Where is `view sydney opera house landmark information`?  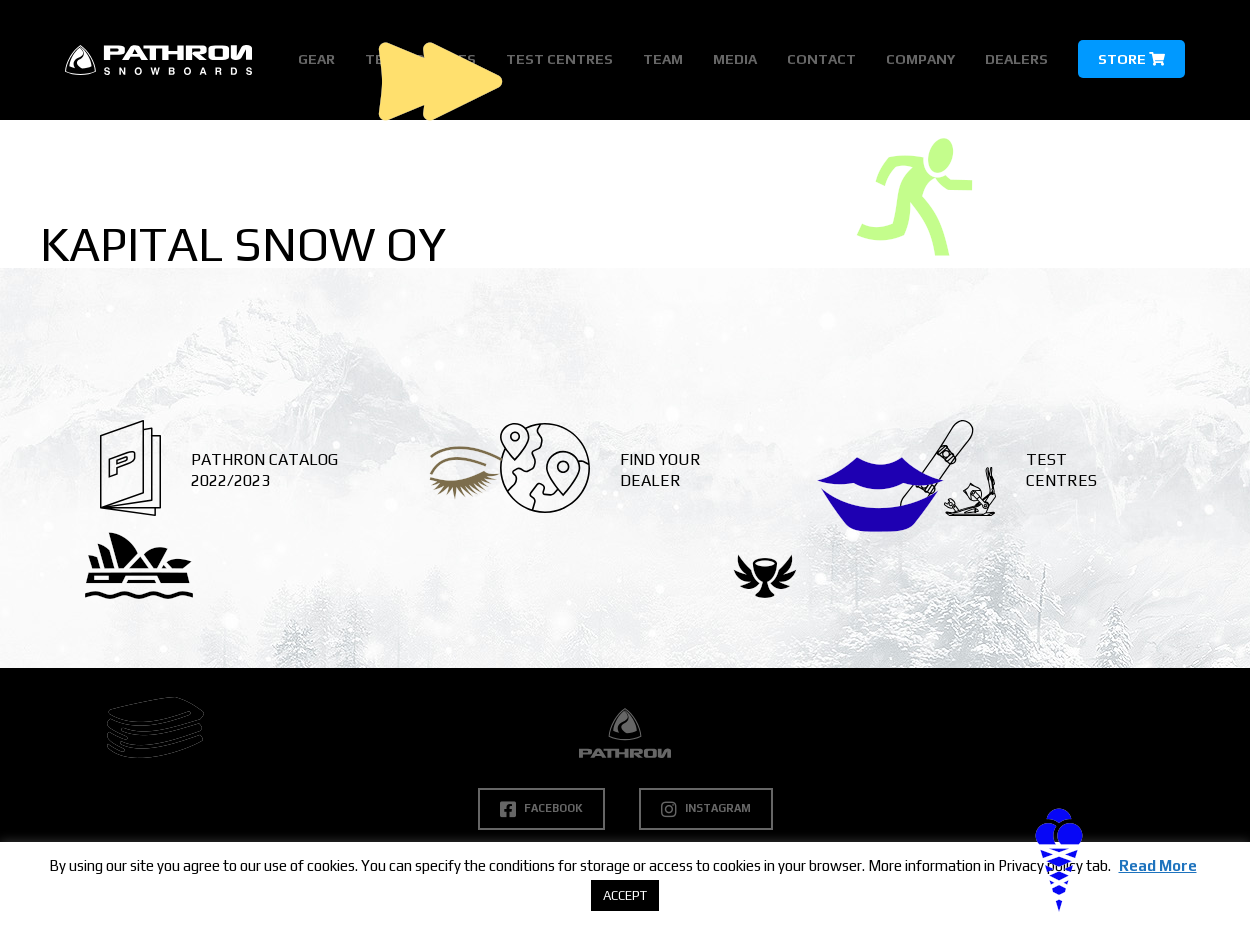
view sydney opera house landmark information is located at coordinates (139, 557).